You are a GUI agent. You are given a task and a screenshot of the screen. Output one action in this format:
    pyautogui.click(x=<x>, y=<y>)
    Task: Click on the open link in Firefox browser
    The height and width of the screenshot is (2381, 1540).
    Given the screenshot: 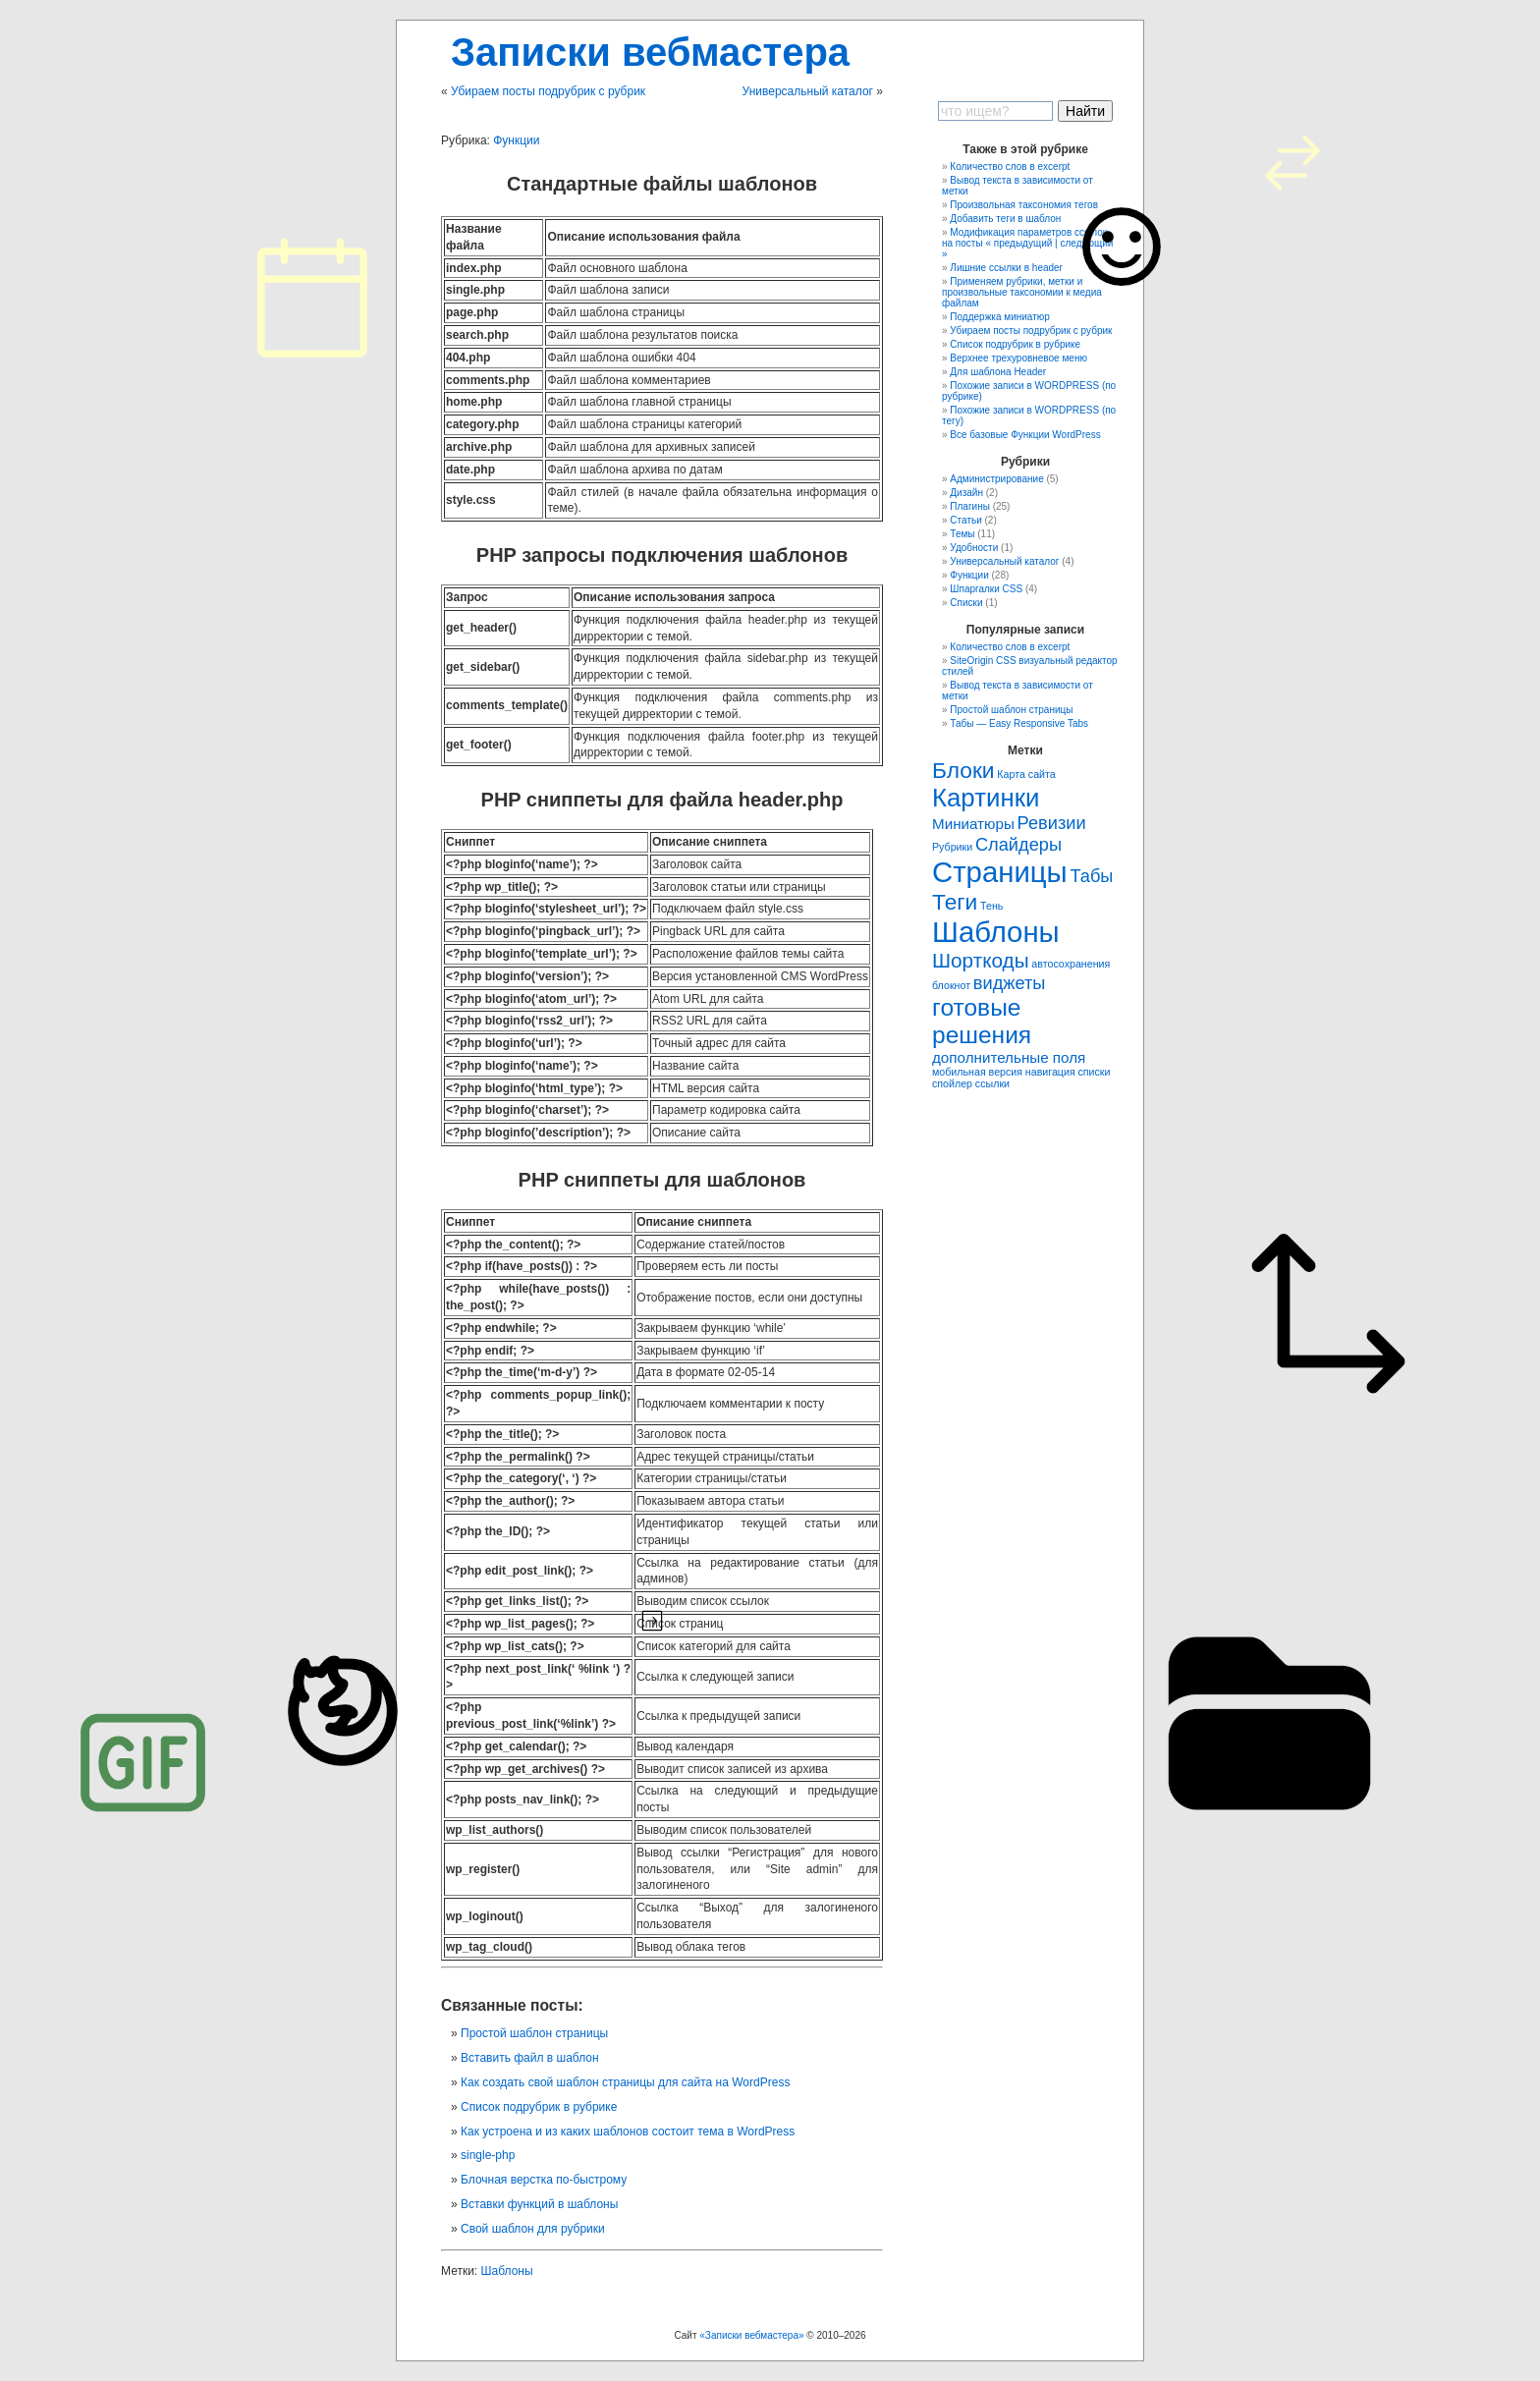 What is the action you would take?
    pyautogui.click(x=343, y=1711)
    